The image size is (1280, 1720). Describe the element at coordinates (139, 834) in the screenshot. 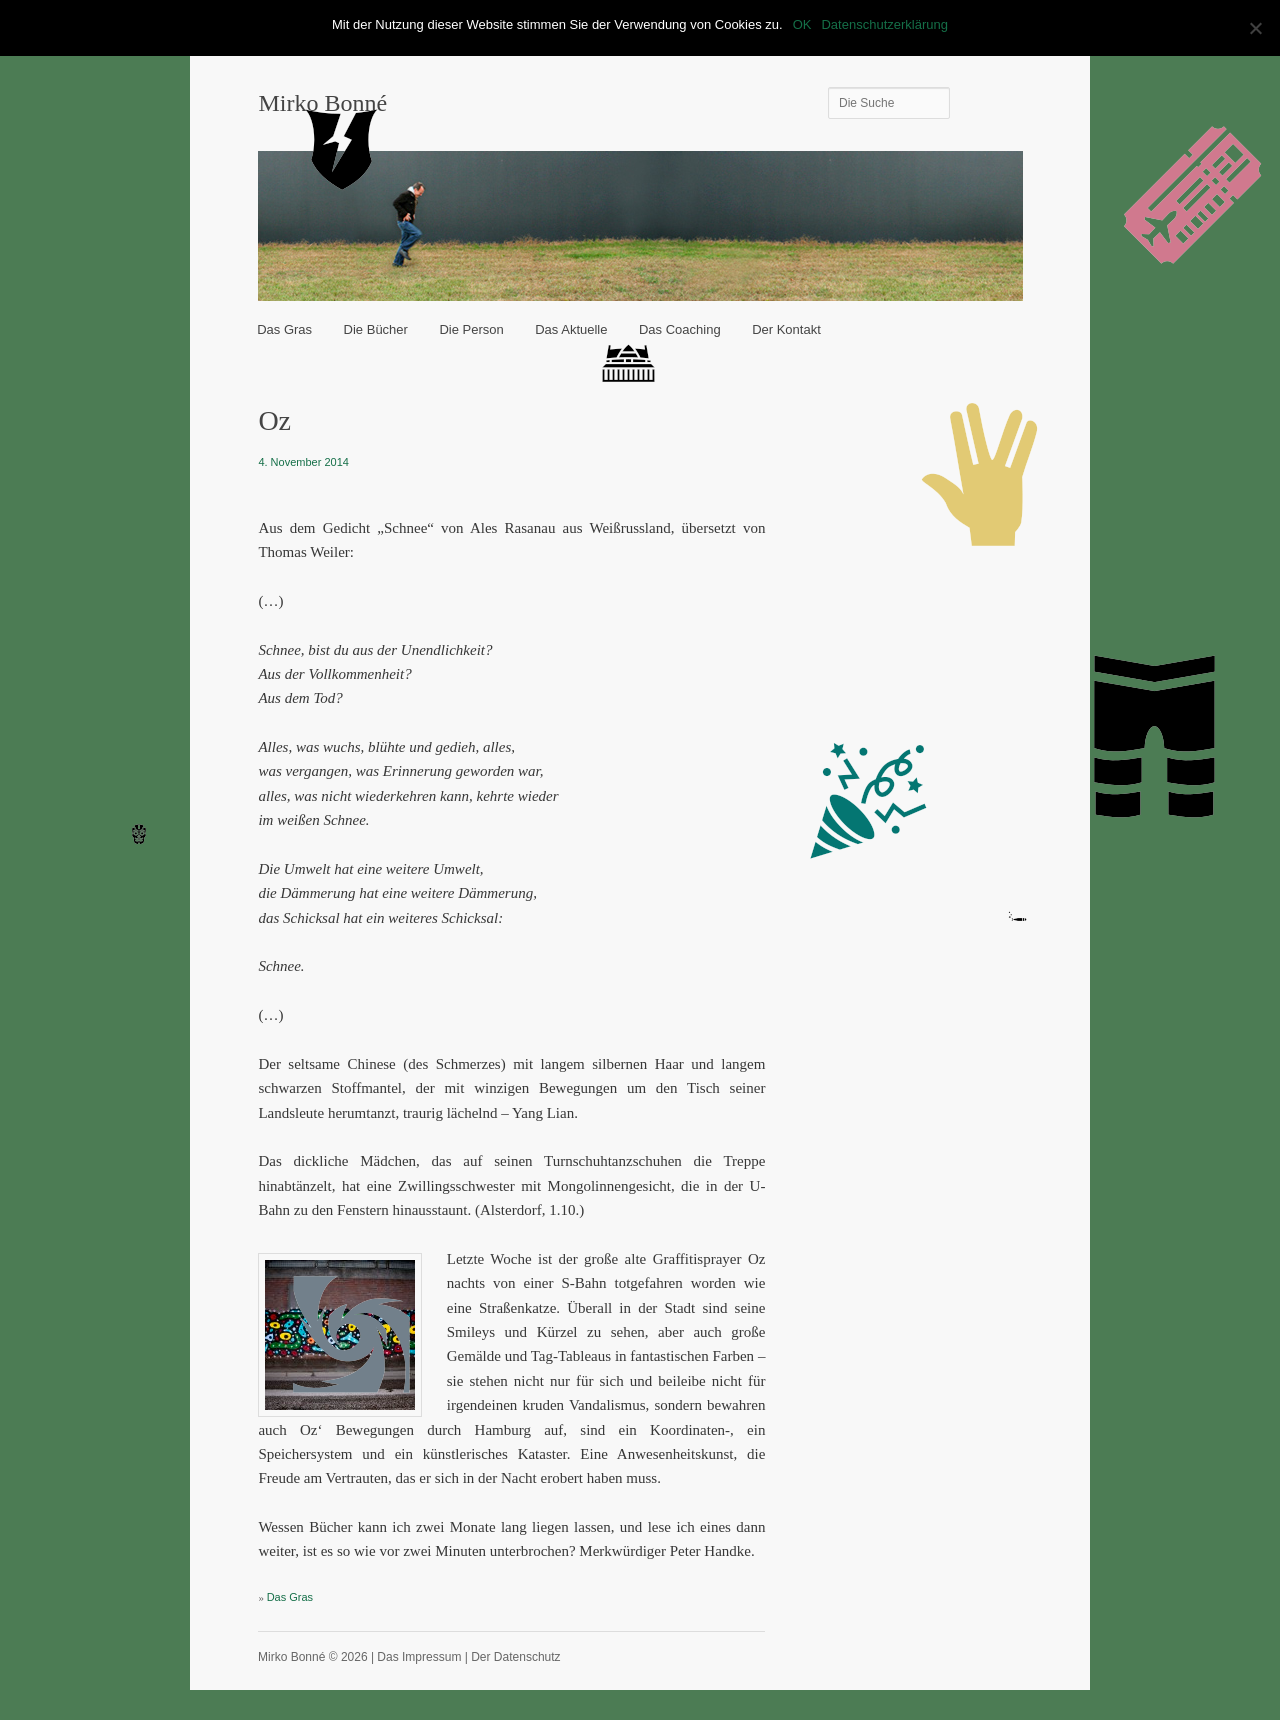

I see `día de los muertos themed game element or decoration` at that location.